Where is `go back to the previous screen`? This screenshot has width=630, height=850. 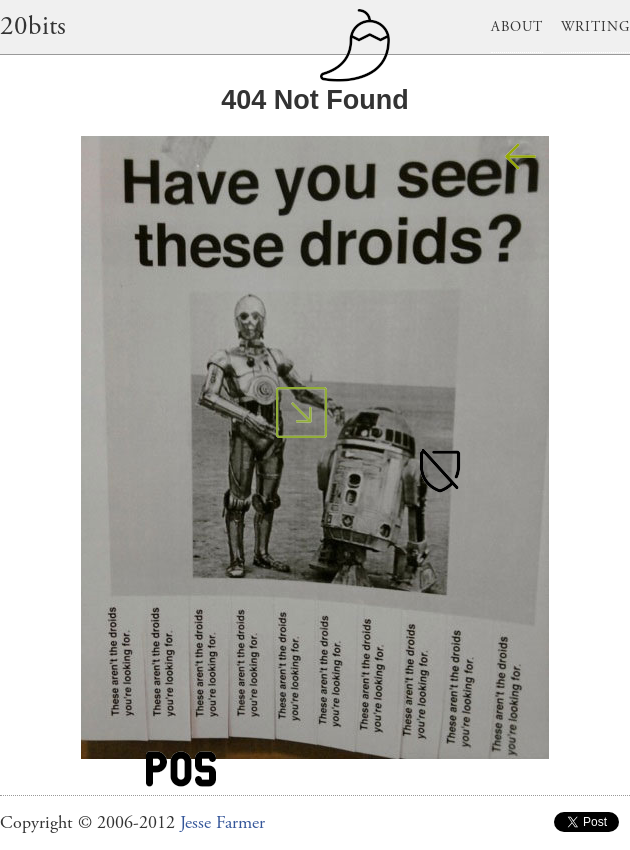 go back to the previous screen is located at coordinates (520, 156).